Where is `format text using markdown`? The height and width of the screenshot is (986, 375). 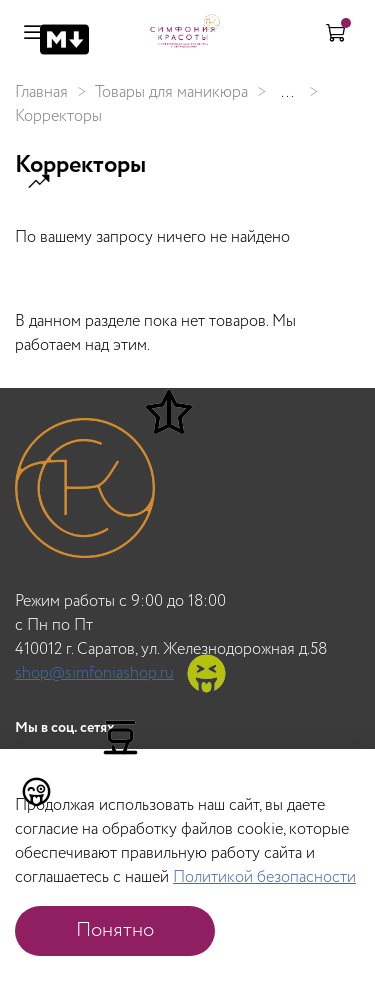 format text using markdown is located at coordinates (64, 39).